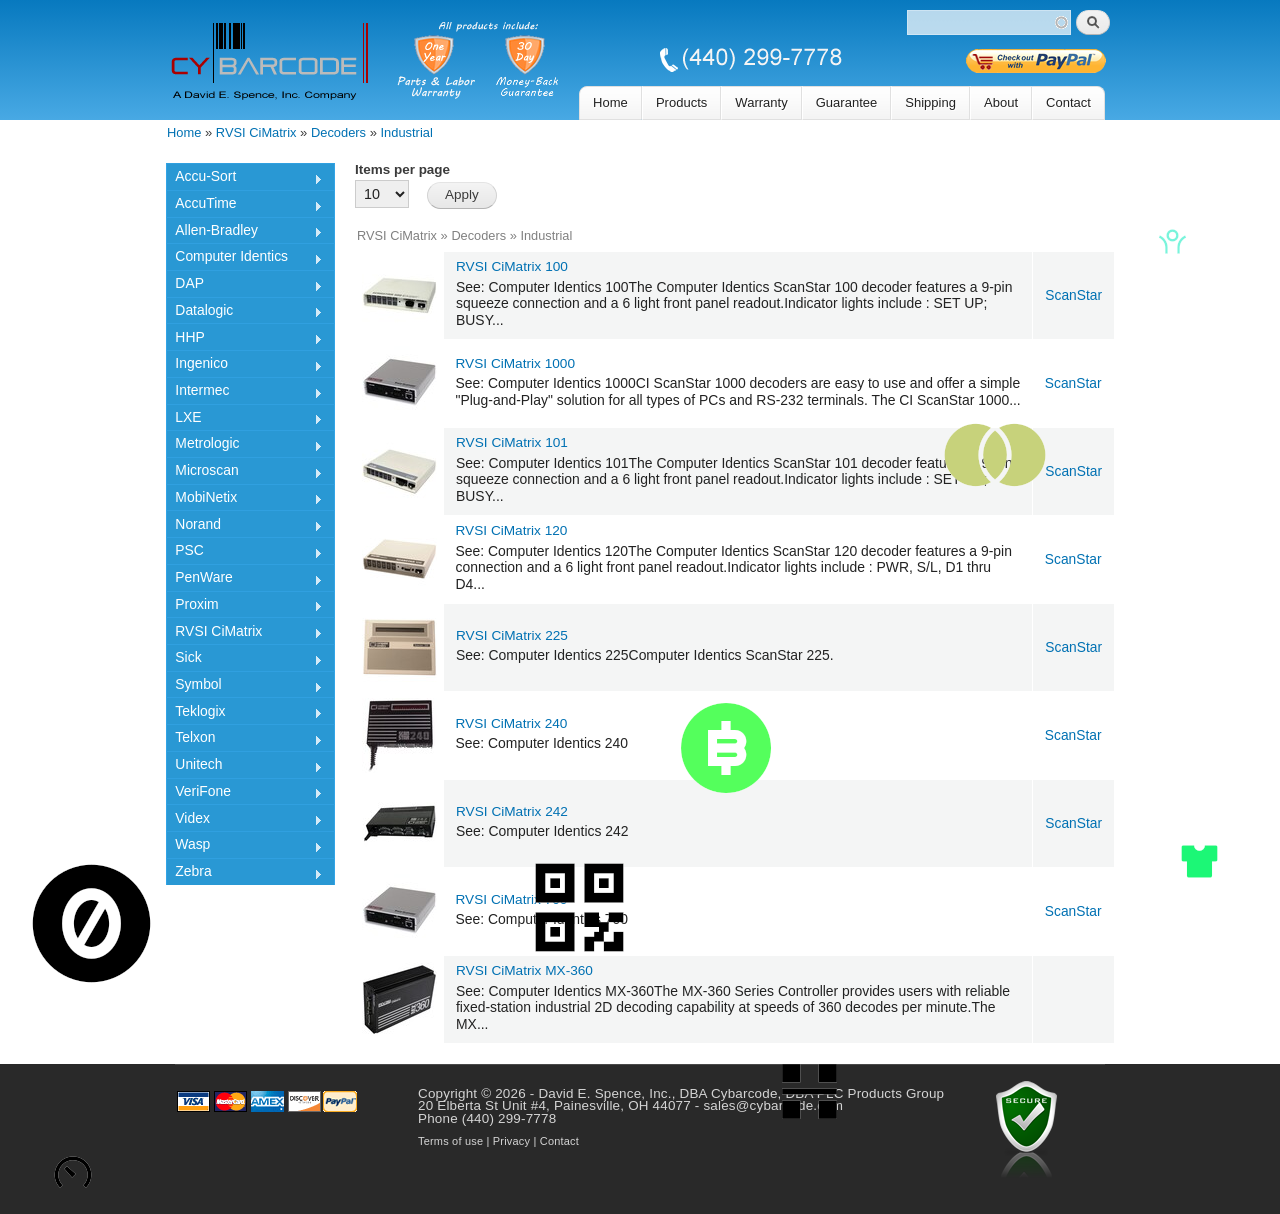 The height and width of the screenshot is (1214, 1280). Describe the element at coordinates (91, 923) in the screenshot. I see `indicates content is in the public domain (CC0 license)` at that location.